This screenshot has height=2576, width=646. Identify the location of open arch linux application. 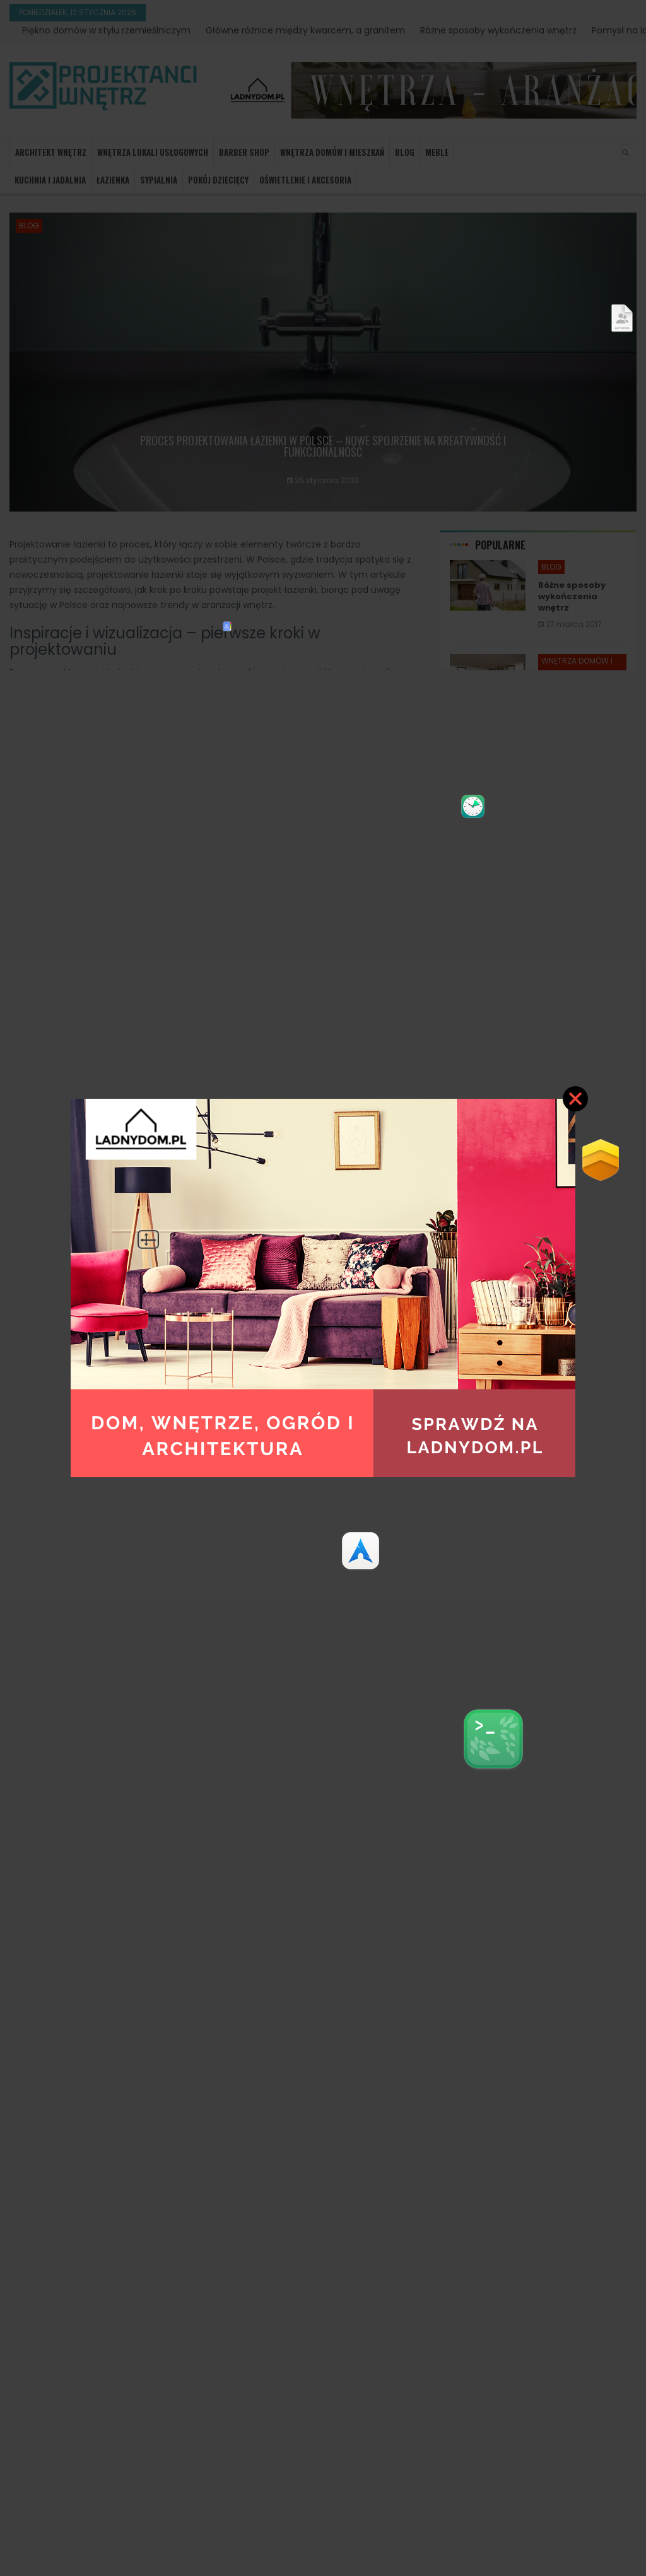
(360, 1550).